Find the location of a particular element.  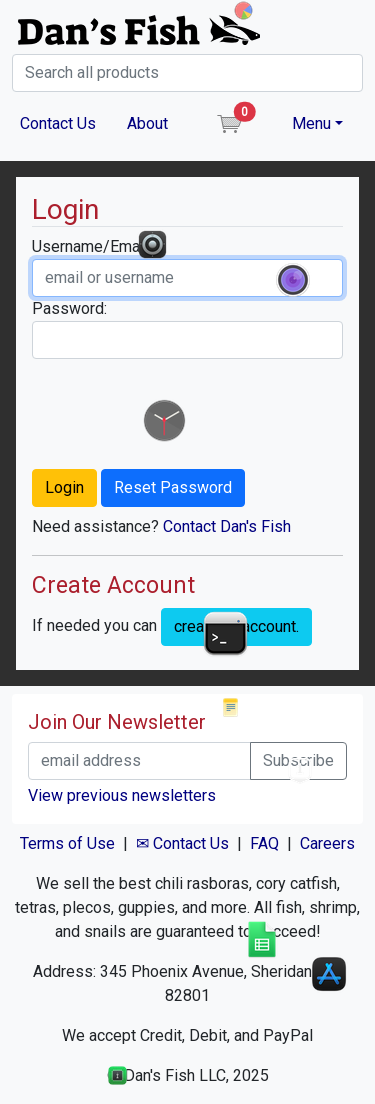

open security and privacy settings is located at coordinates (152, 244).